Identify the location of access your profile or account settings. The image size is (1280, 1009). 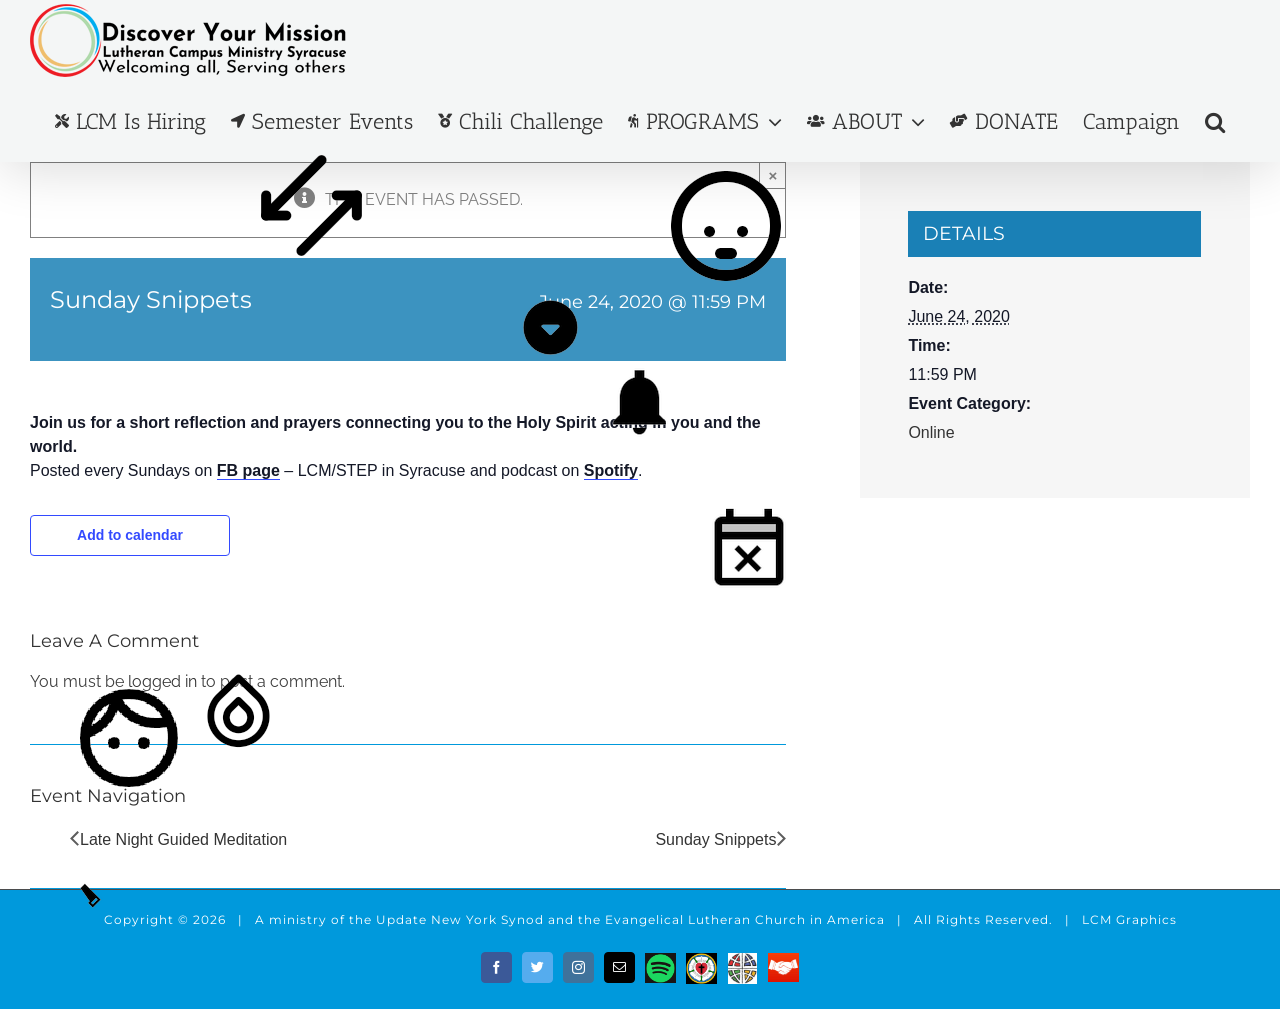
(129, 738).